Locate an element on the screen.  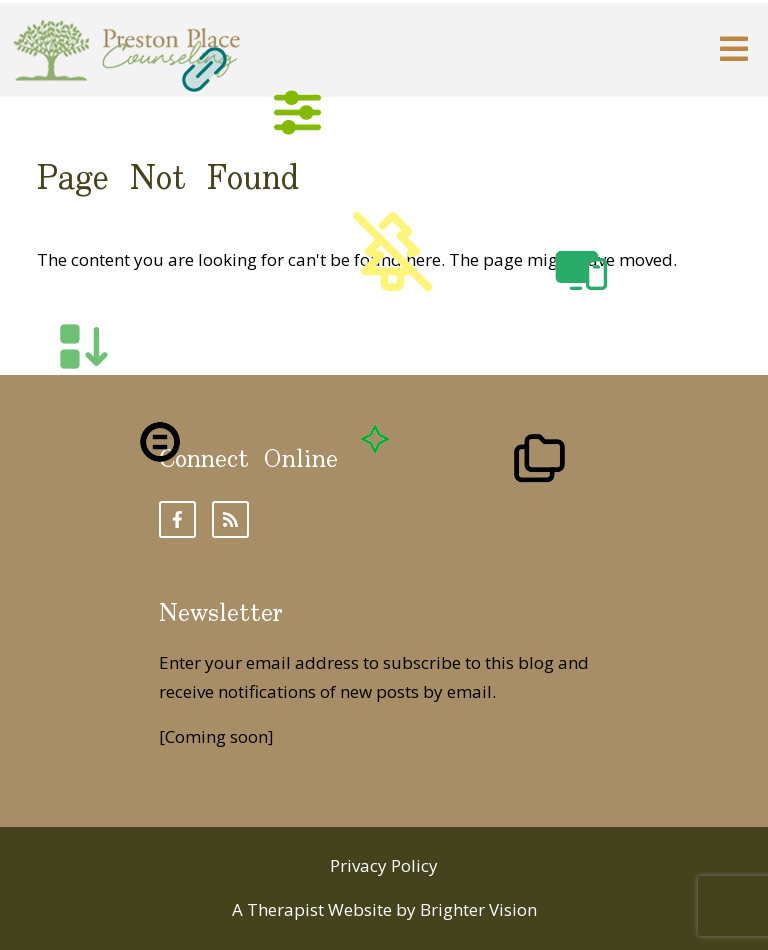
indicates an unverified conditional breakpoint in debug mode is located at coordinates (160, 442).